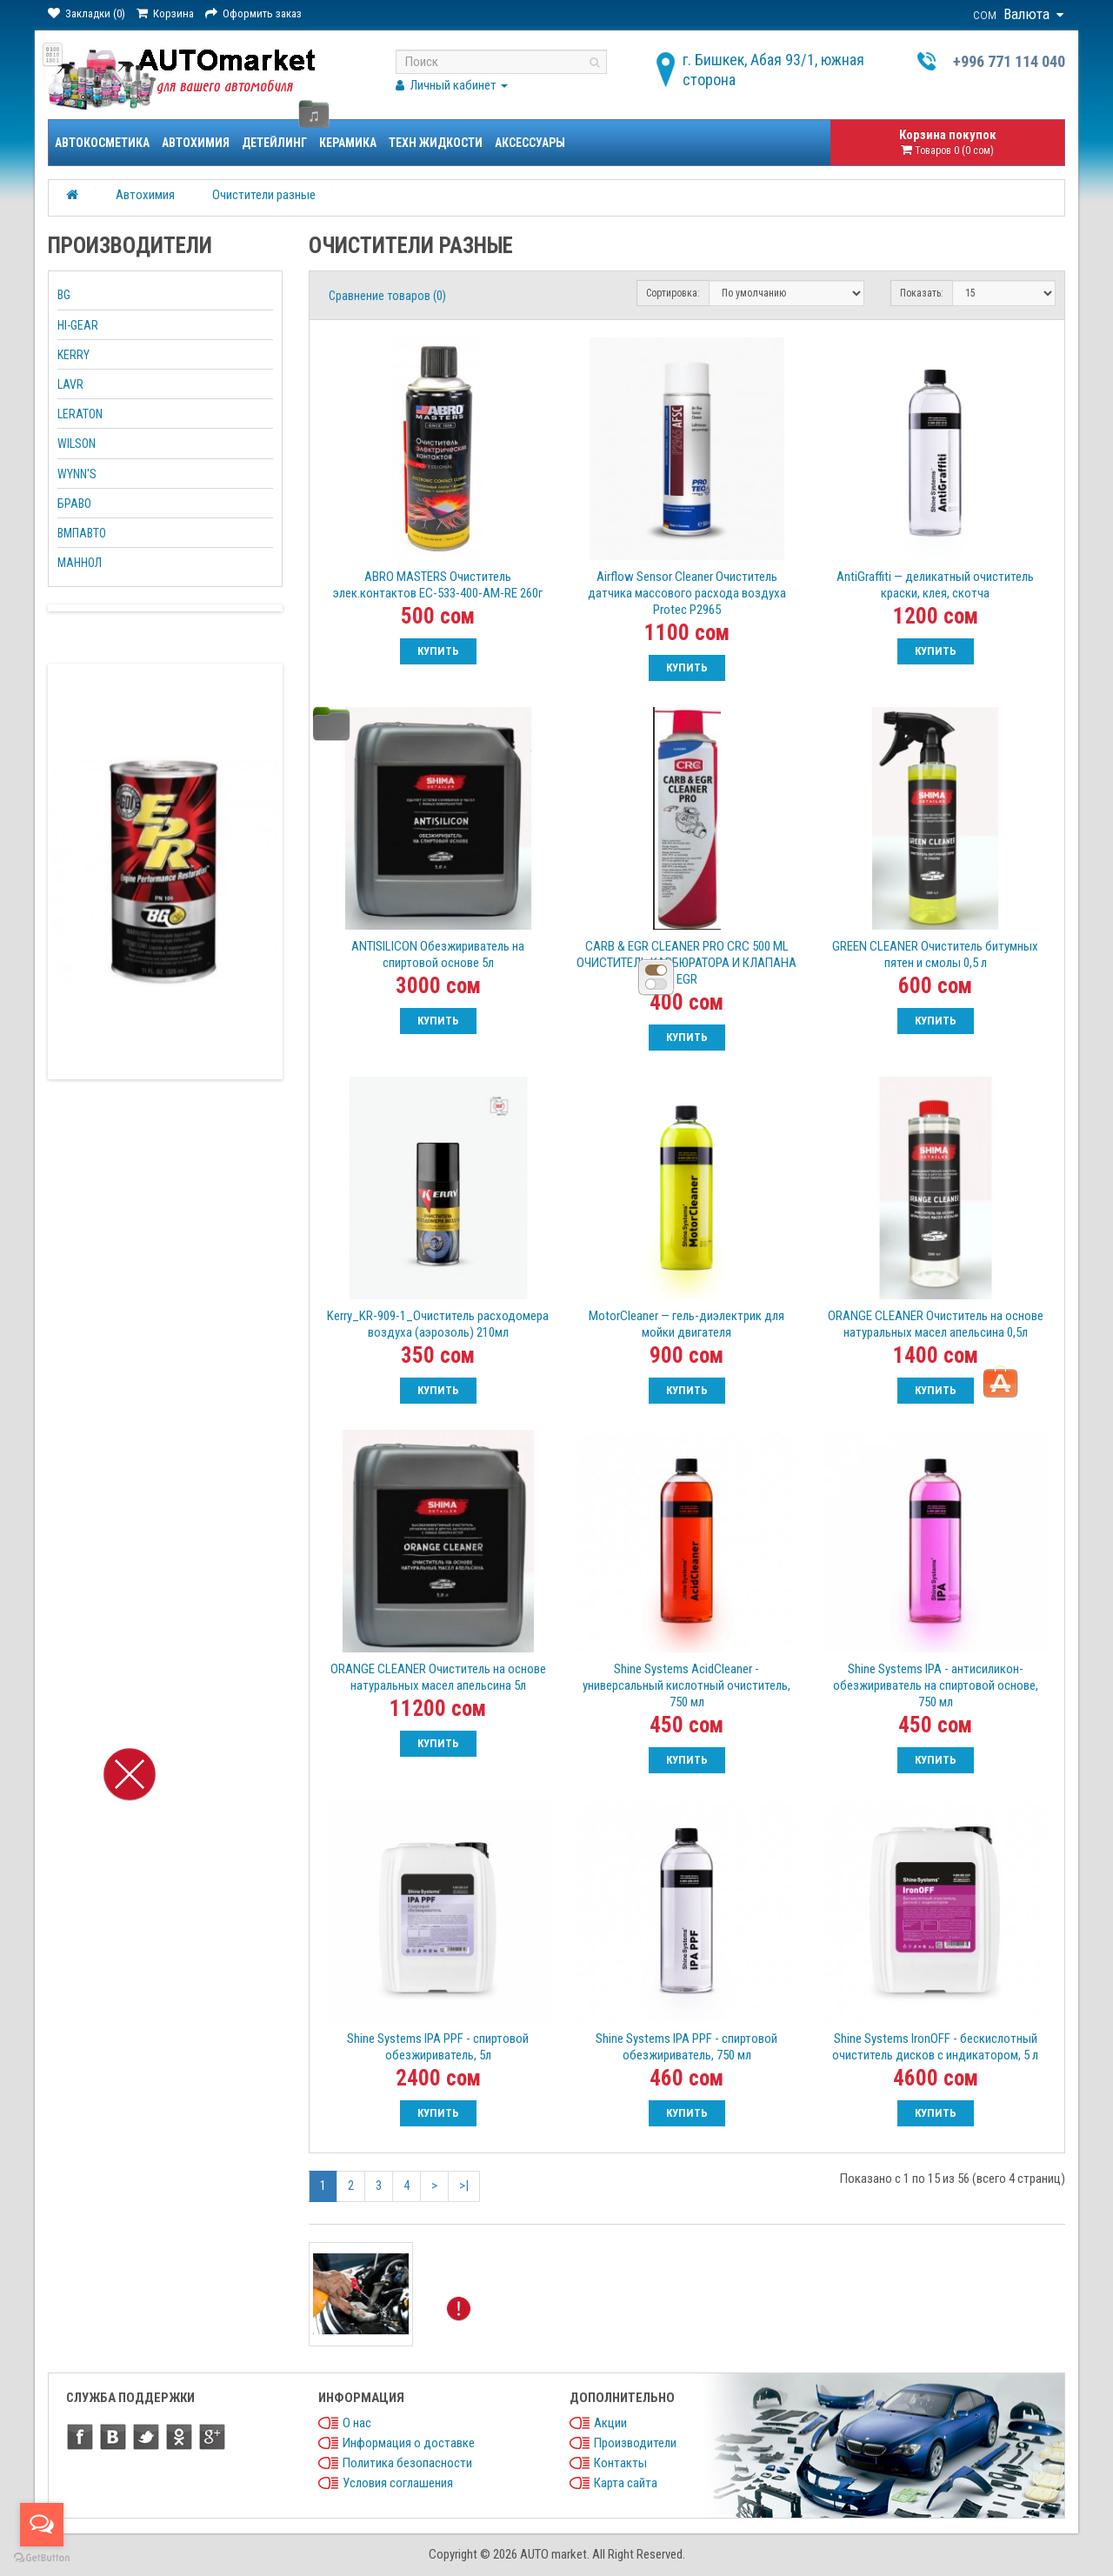 Image resolution: width=1113 pixels, height=2576 pixels. I want to click on indicates a critical error or dangerous action, so click(458, 2308).